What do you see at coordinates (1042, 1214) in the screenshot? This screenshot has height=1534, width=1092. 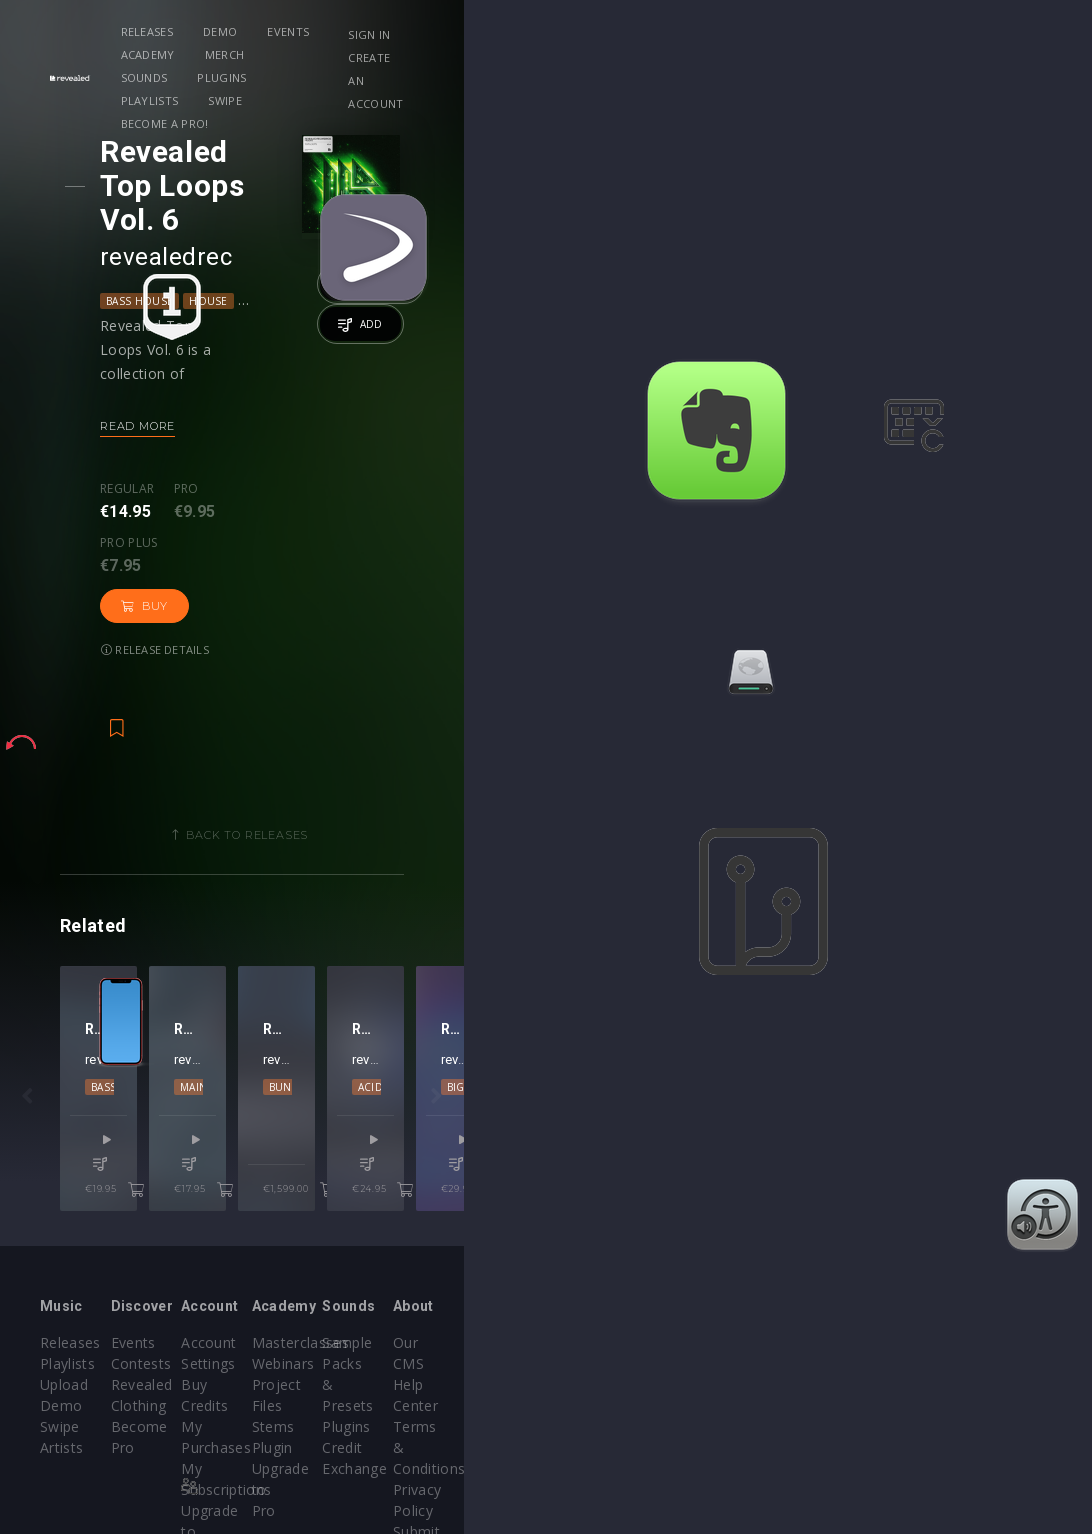 I see `open voiceover accessibility settings` at bounding box center [1042, 1214].